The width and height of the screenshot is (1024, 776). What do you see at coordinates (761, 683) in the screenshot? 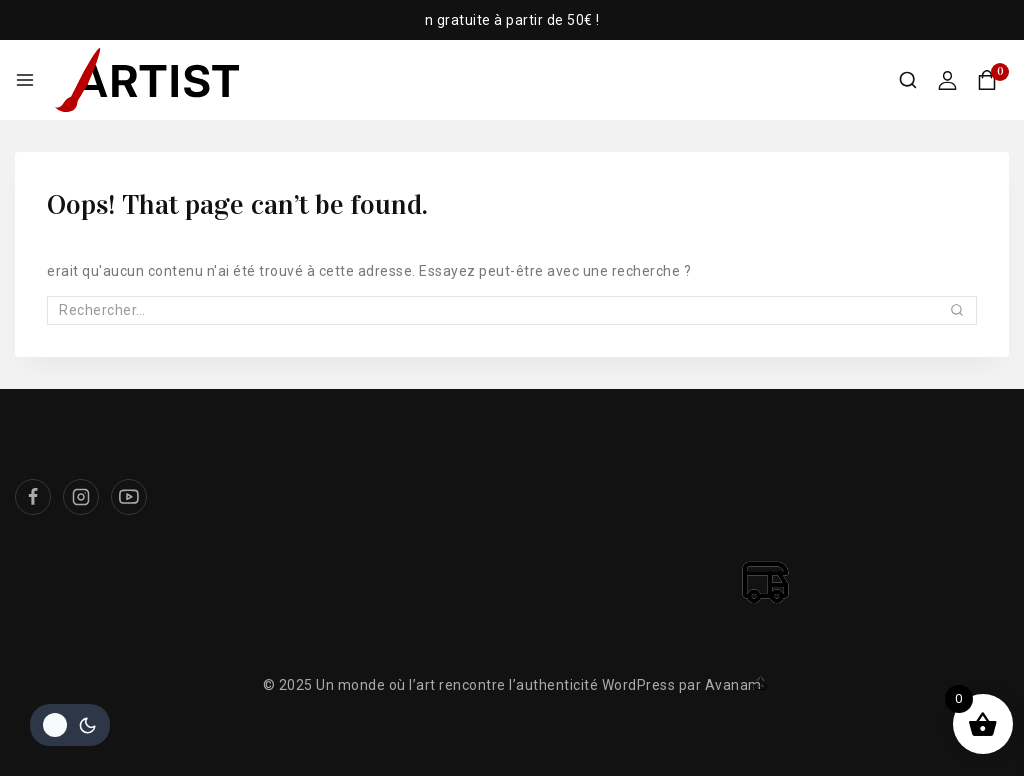
I see `apply stashed changes to your working branch` at bounding box center [761, 683].